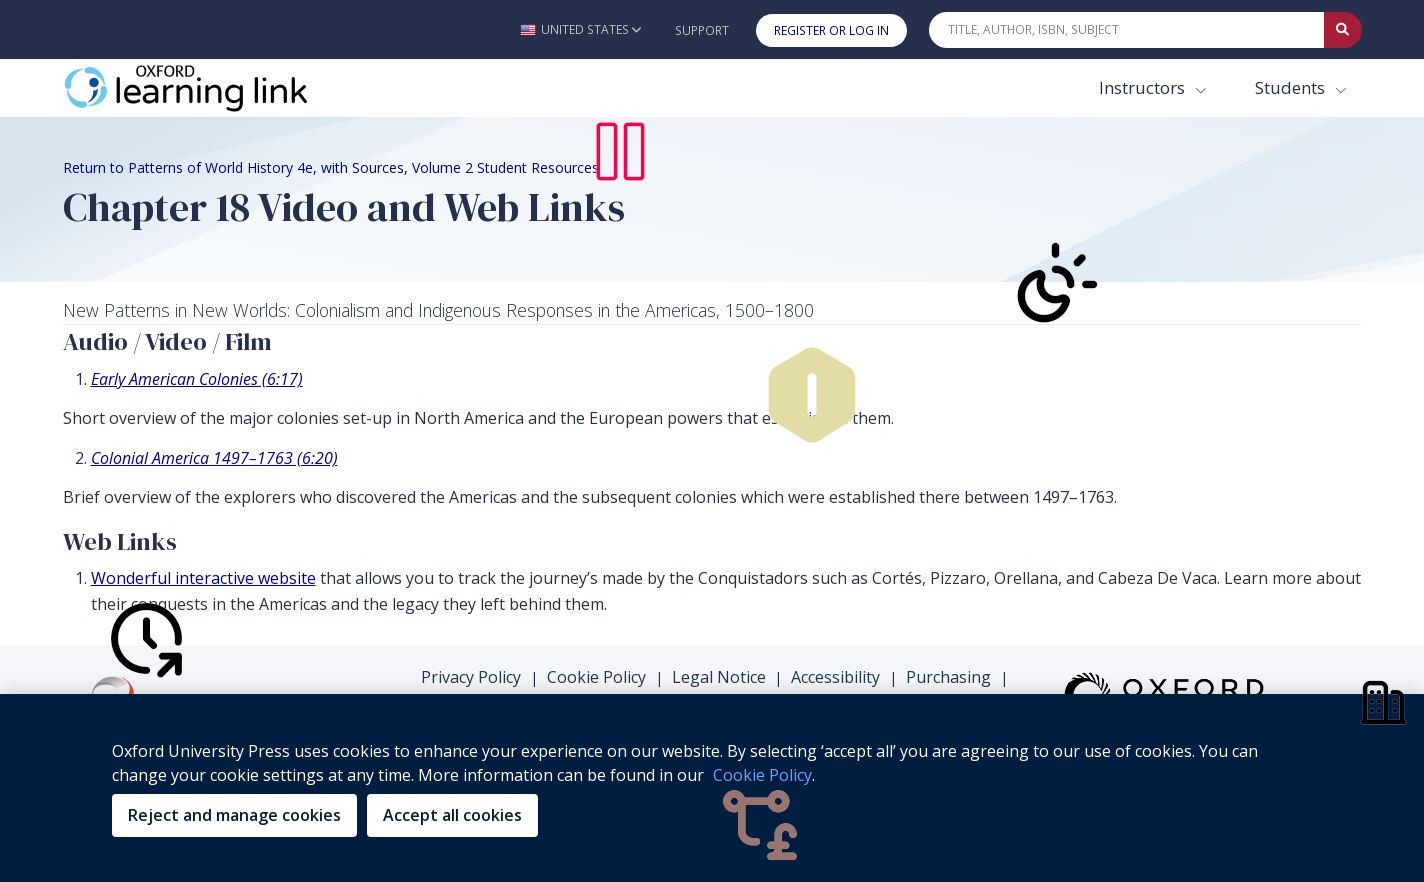 This screenshot has height=882, width=1424. What do you see at coordinates (760, 827) in the screenshot?
I see `transfer funds in pounds sterling` at bounding box center [760, 827].